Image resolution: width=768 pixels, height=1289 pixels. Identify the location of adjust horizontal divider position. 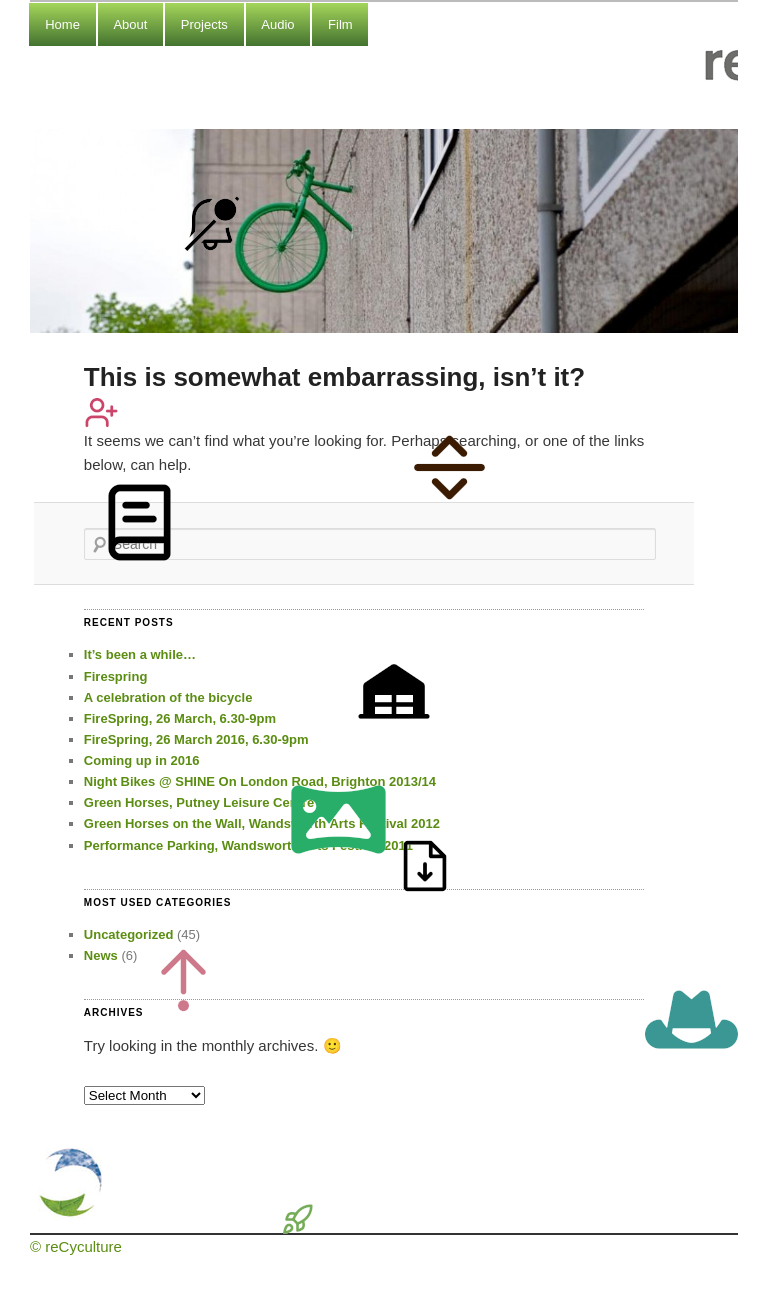
(449, 467).